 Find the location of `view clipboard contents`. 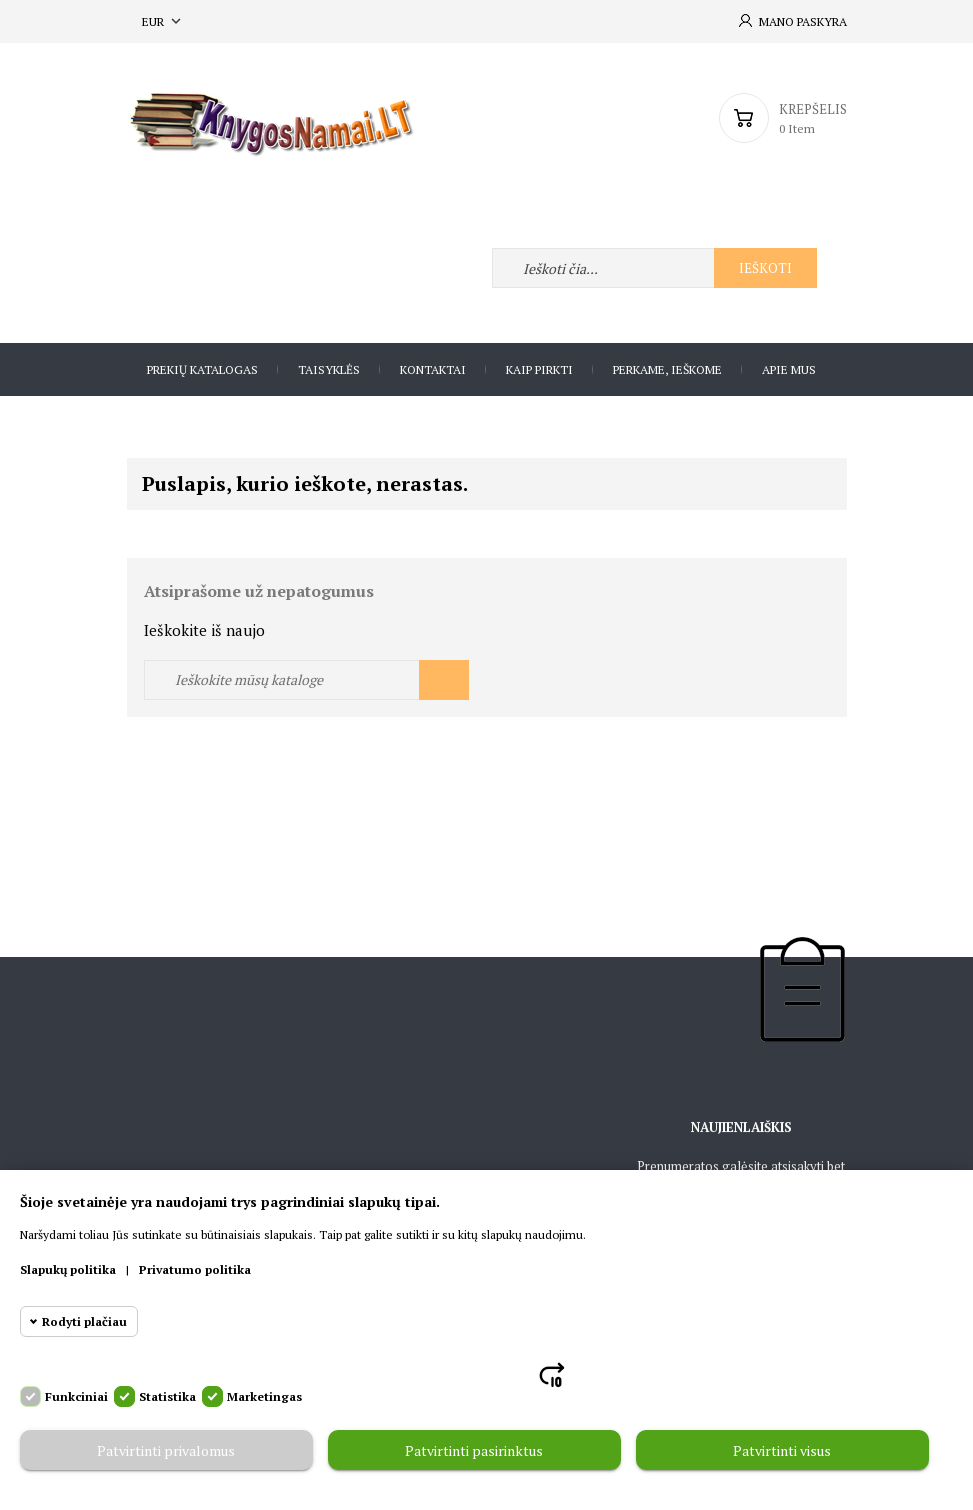

view clipboard contents is located at coordinates (802, 991).